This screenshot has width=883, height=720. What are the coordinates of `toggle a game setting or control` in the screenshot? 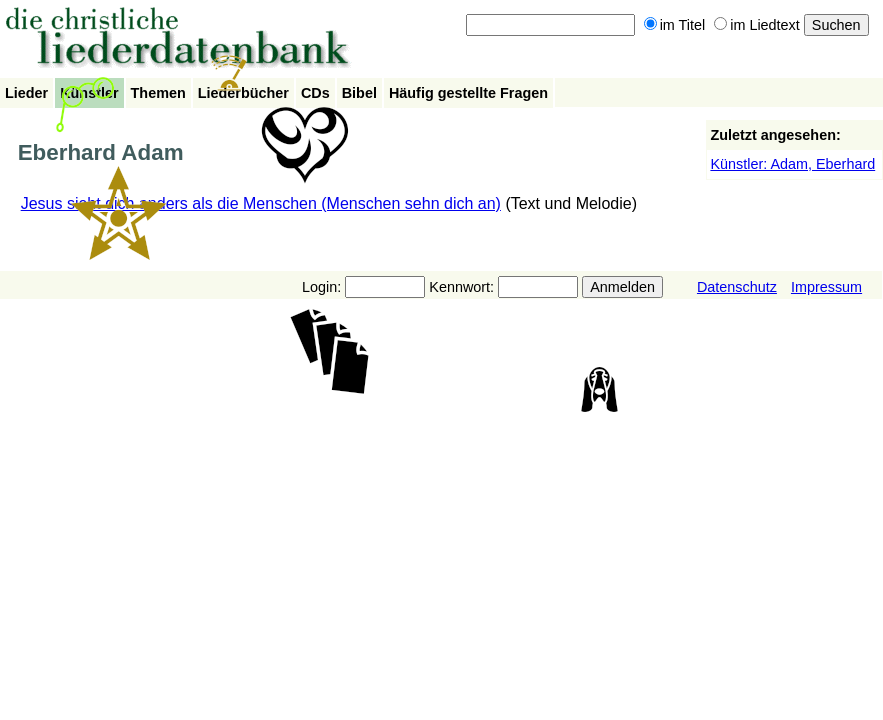 It's located at (229, 72).